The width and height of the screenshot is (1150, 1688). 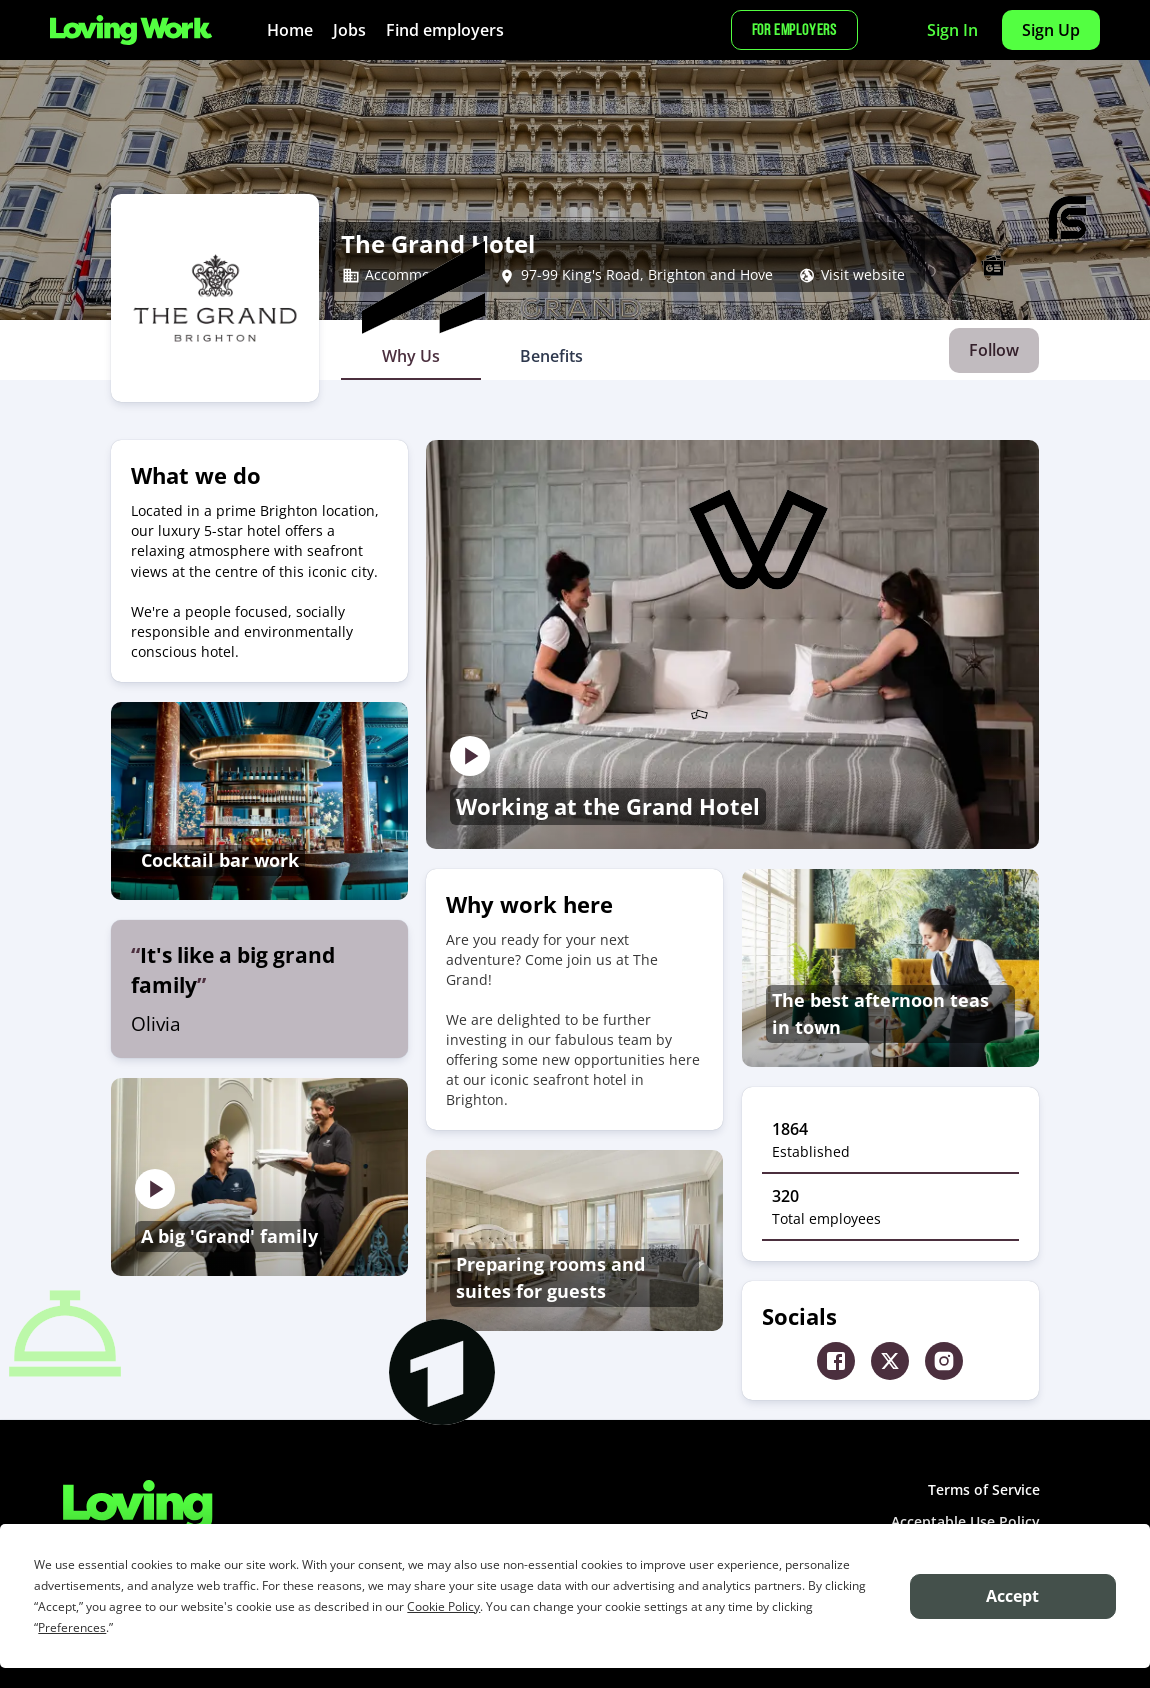 What do you see at coordinates (442, 1372) in the screenshot?
I see `das erste german television network logo` at bounding box center [442, 1372].